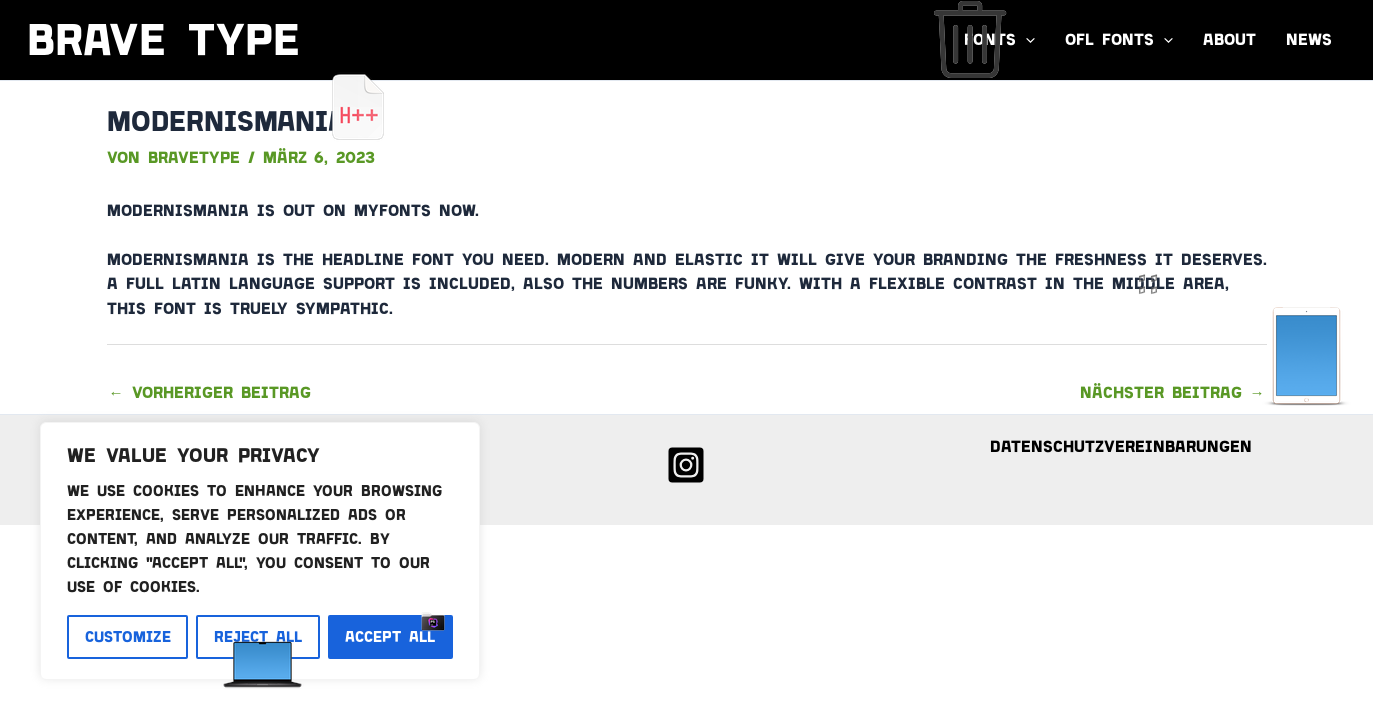 The width and height of the screenshot is (1373, 720). Describe the element at coordinates (1306, 356) in the screenshot. I see `iPad with cellular connectivity` at that location.